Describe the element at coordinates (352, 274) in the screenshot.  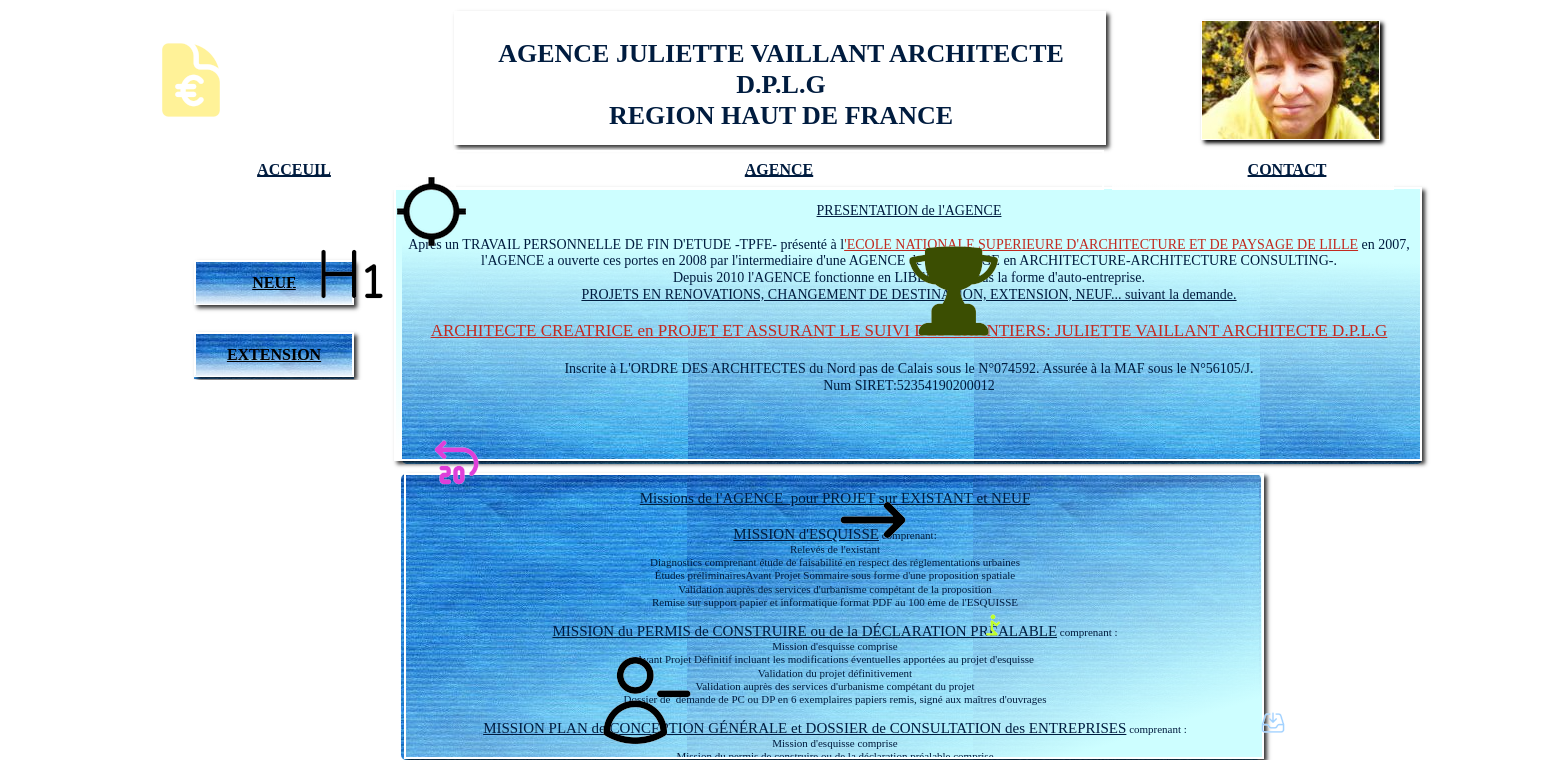
I see `format text as heading level 1` at that location.